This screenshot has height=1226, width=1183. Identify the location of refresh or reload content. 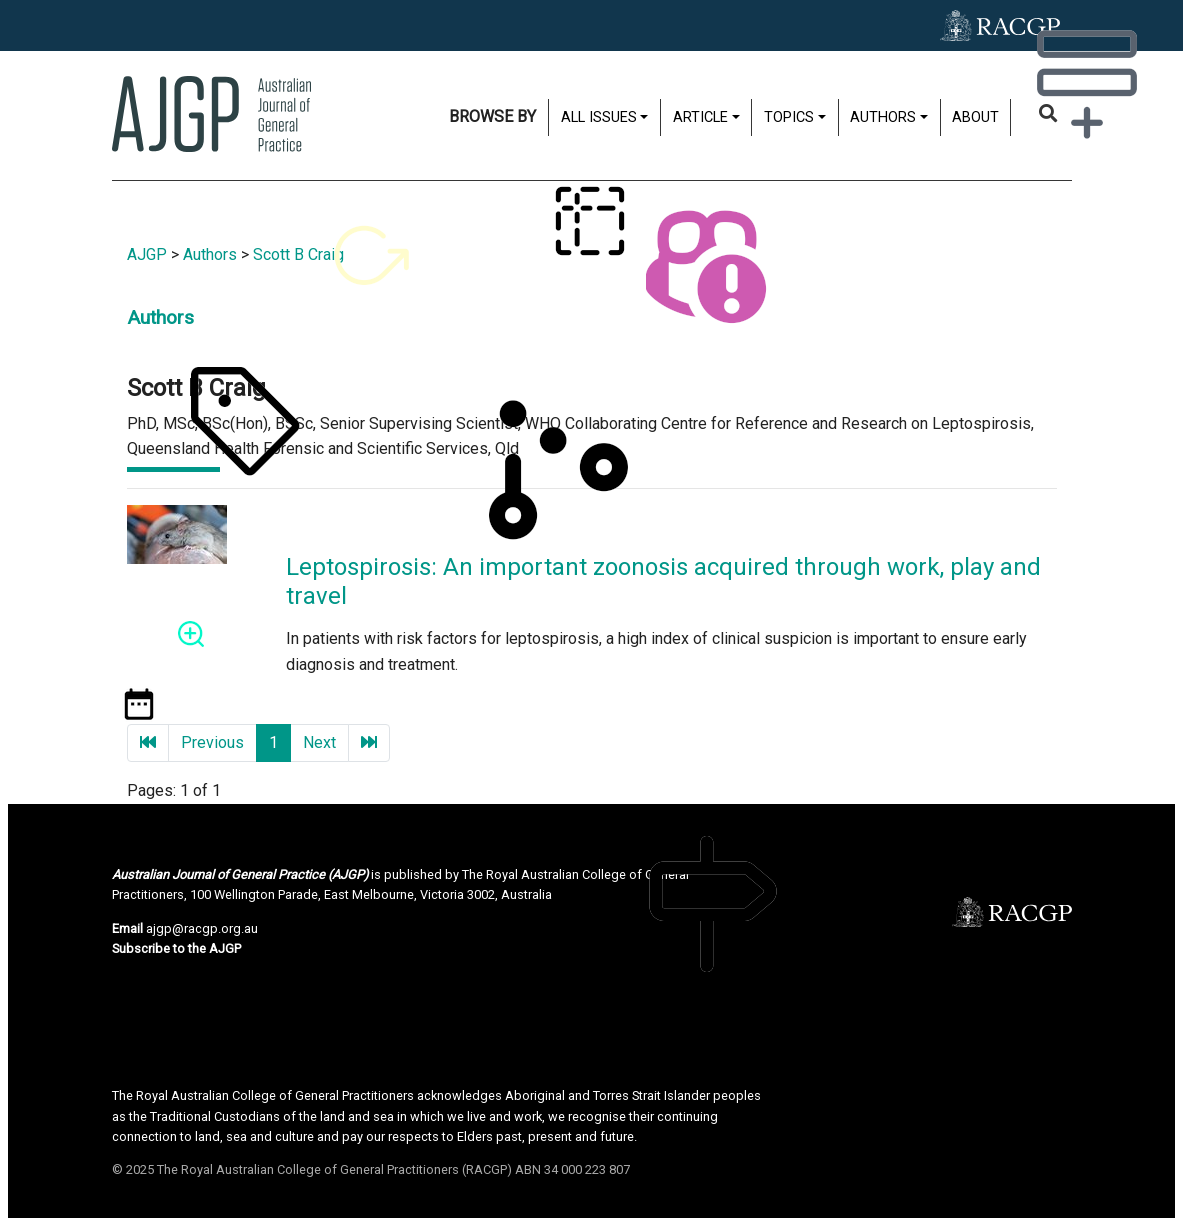
(372, 255).